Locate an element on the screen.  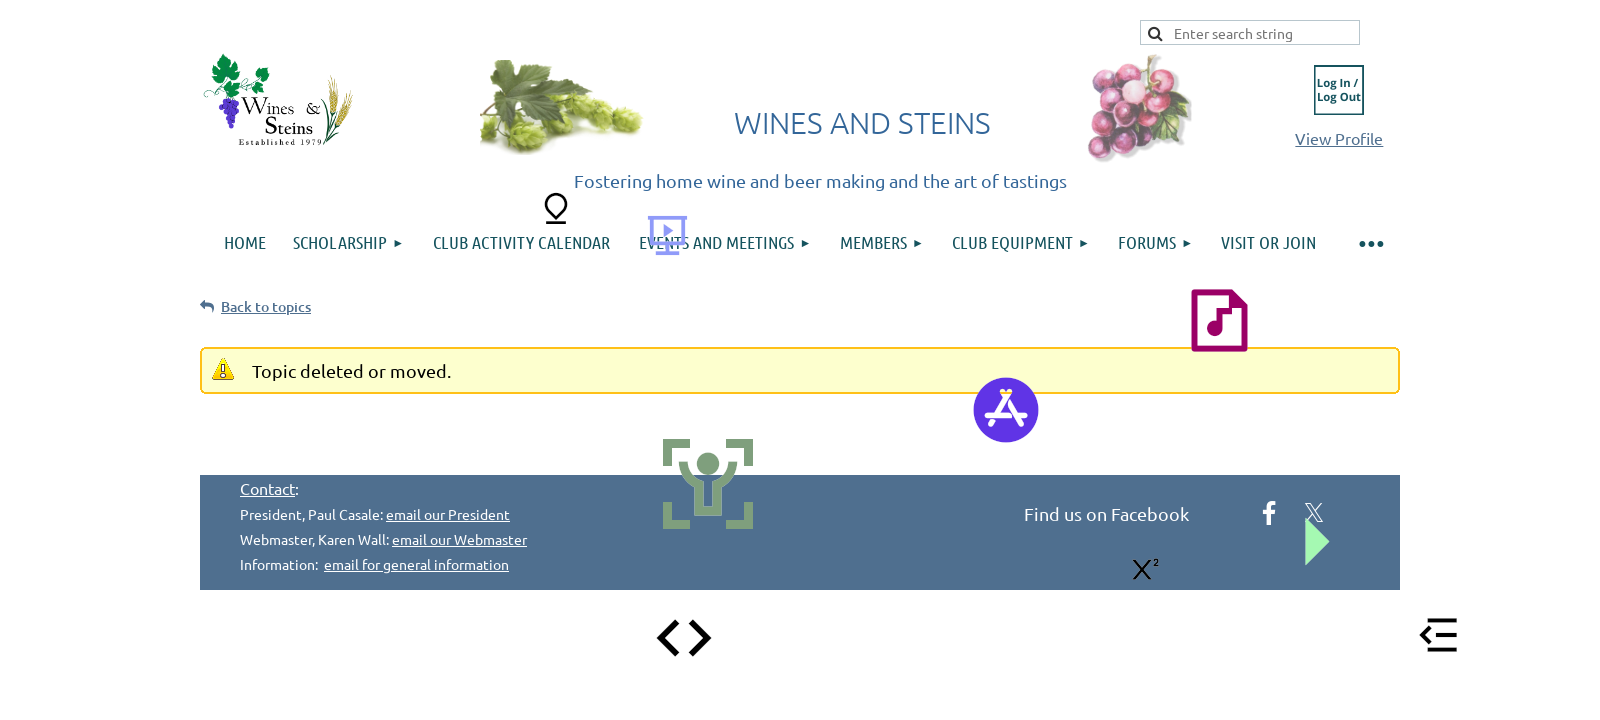
scan or verify user identity is located at coordinates (708, 484).